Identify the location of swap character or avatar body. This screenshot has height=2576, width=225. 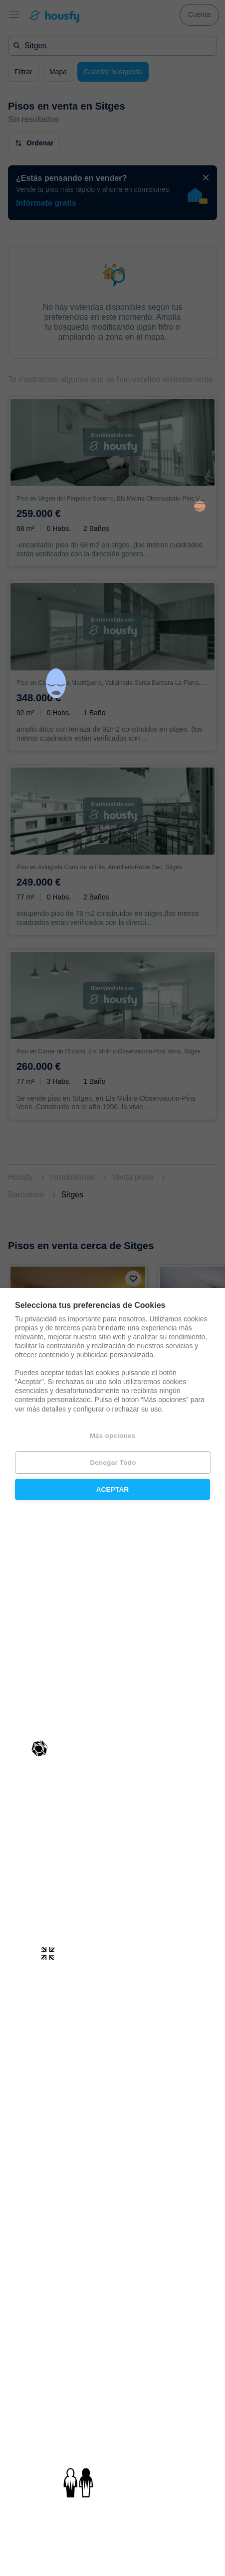
(78, 2483).